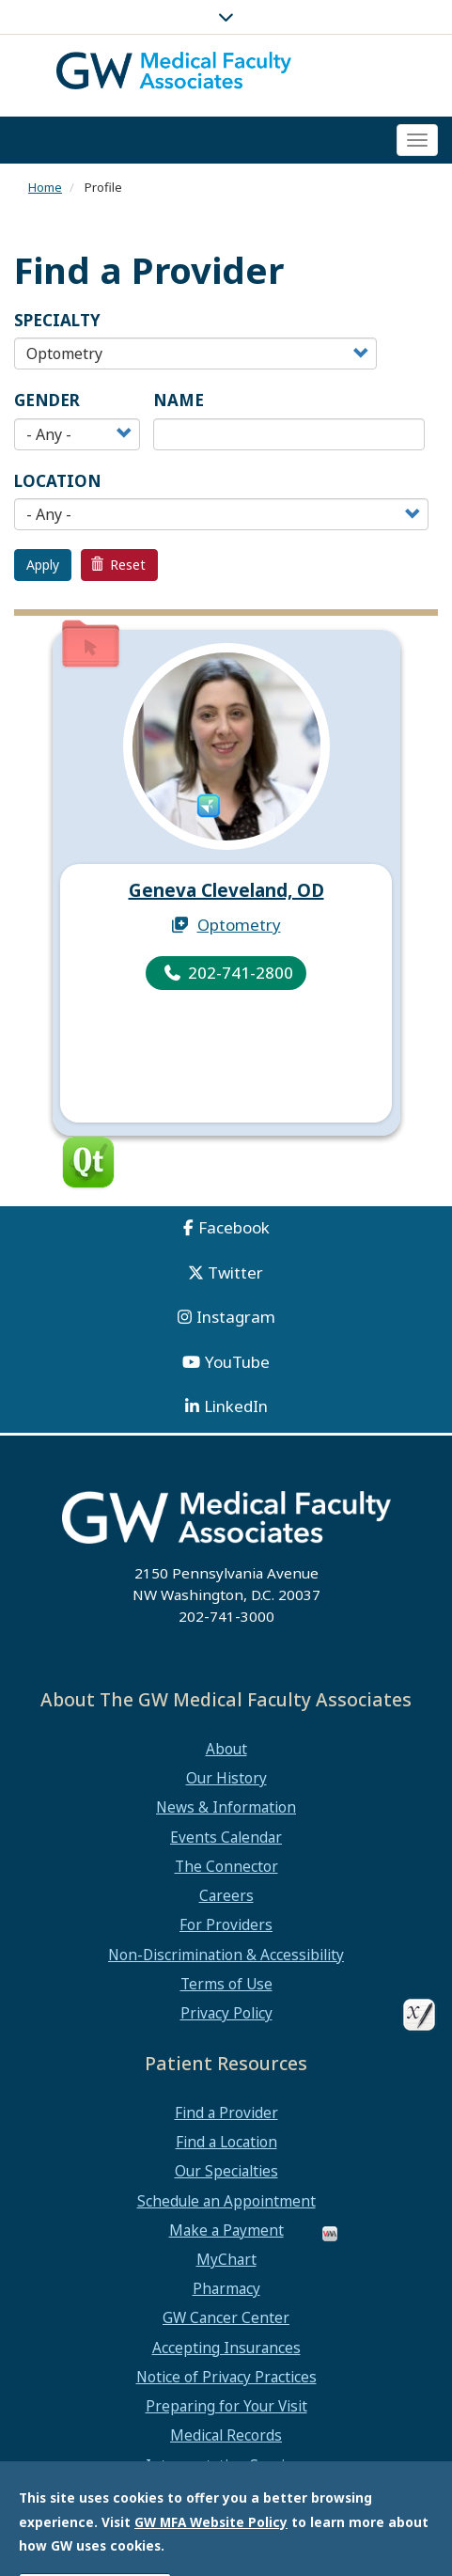 This screenshot has height=2576, width=452. Describe the element at coordinates (88, 1162) in the screenshot. I see `open Qt Designer application` at that location.